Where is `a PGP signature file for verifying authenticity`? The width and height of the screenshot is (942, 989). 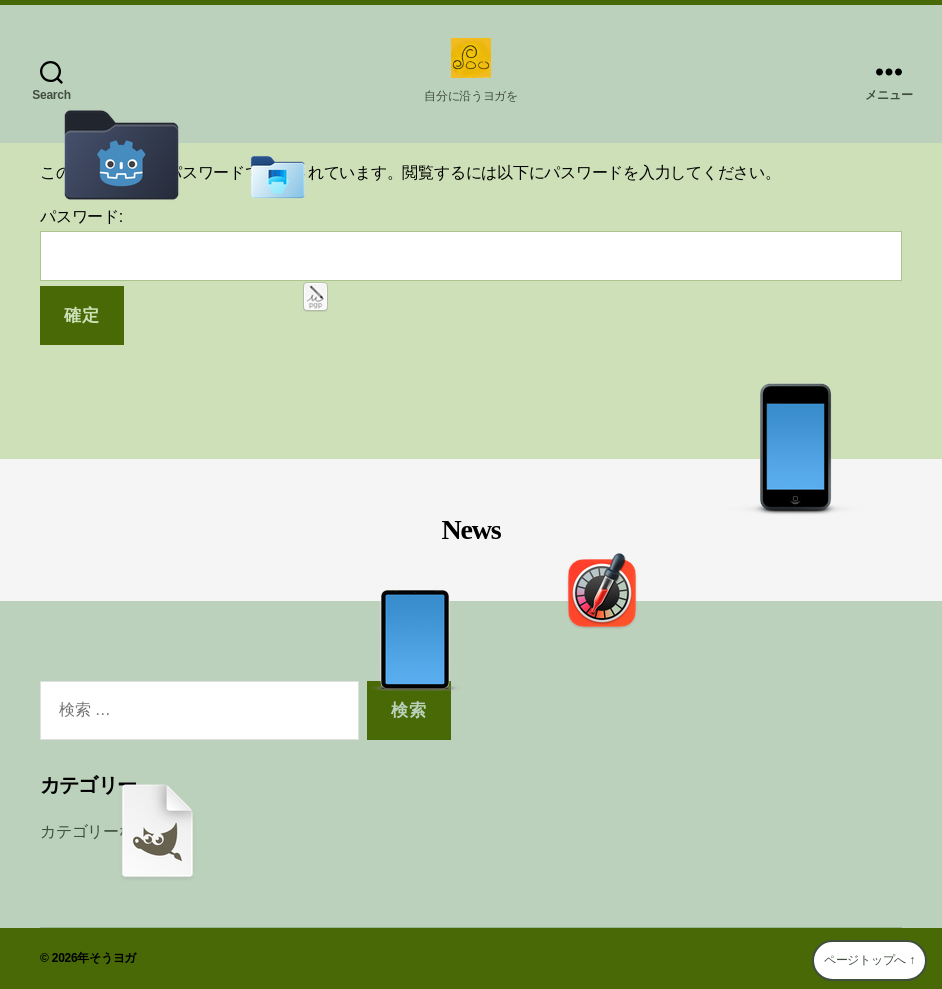 a PGP signature file for verifying authenticity is located at coordinates (315, 296).